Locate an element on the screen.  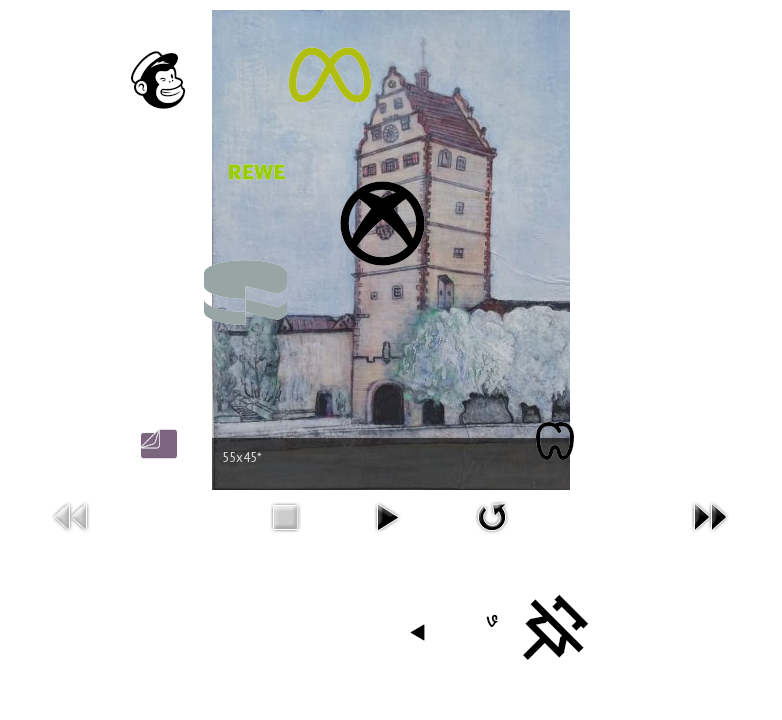
open mailchimp email marketing platform is located at coordinates (158, 80).